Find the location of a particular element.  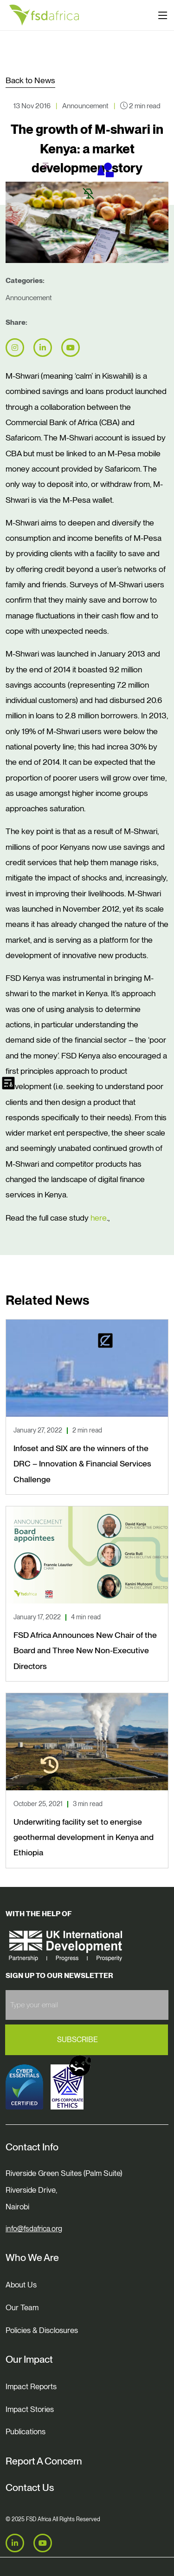

sort items in ascending order is located at coordinates (8, 1083).